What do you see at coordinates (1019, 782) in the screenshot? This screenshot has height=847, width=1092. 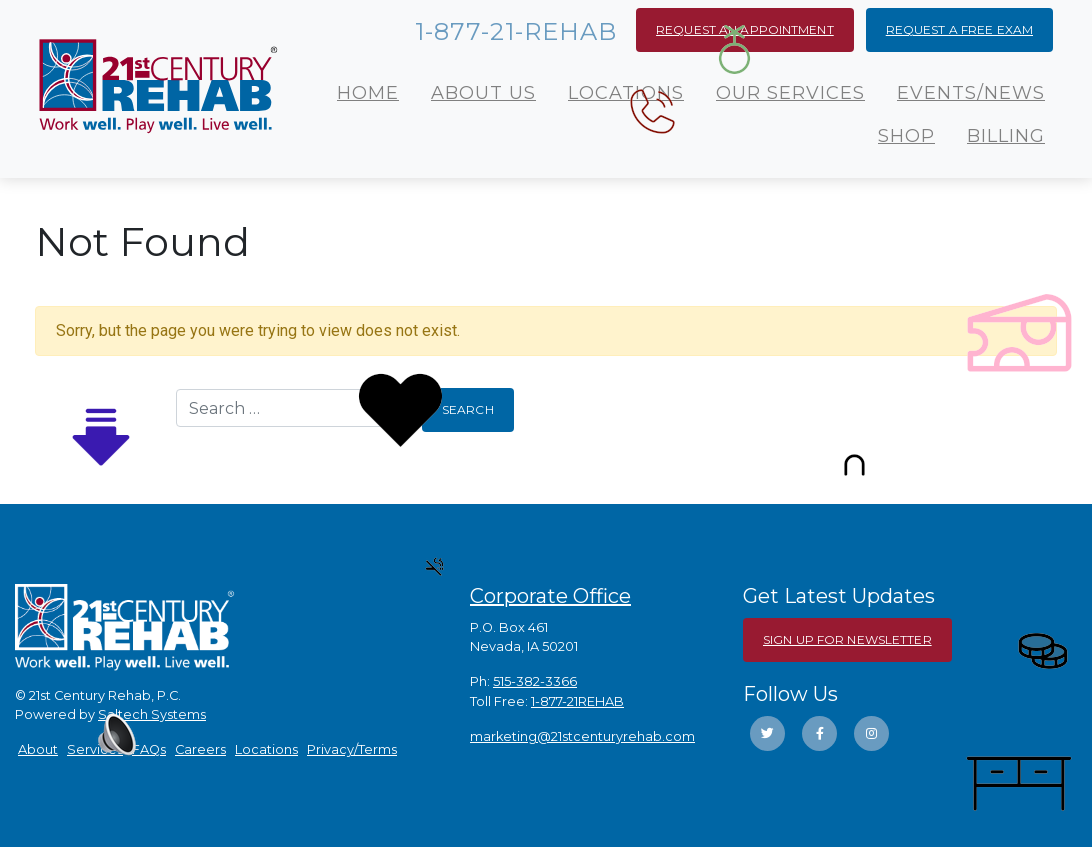 I see `access desk or workspace settings` at bounding box center [1019, 782].